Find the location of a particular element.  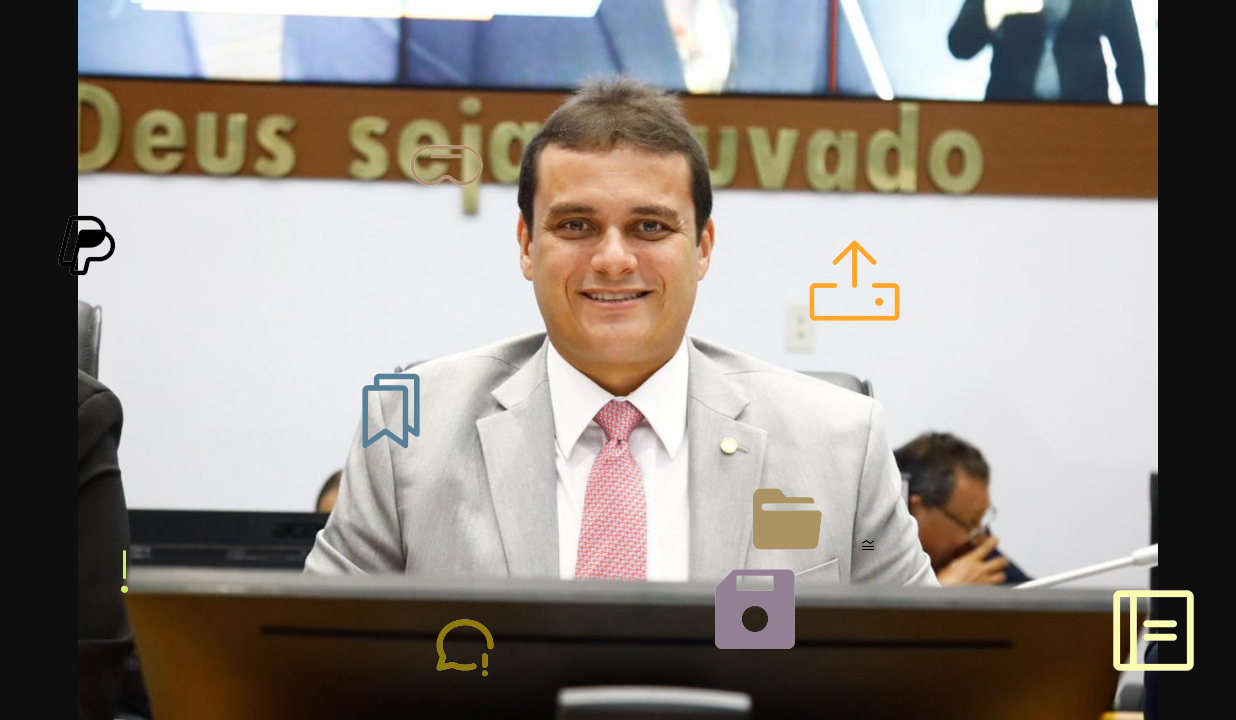

access virtual reality or immersive mode is located at coordinates (446, 165).